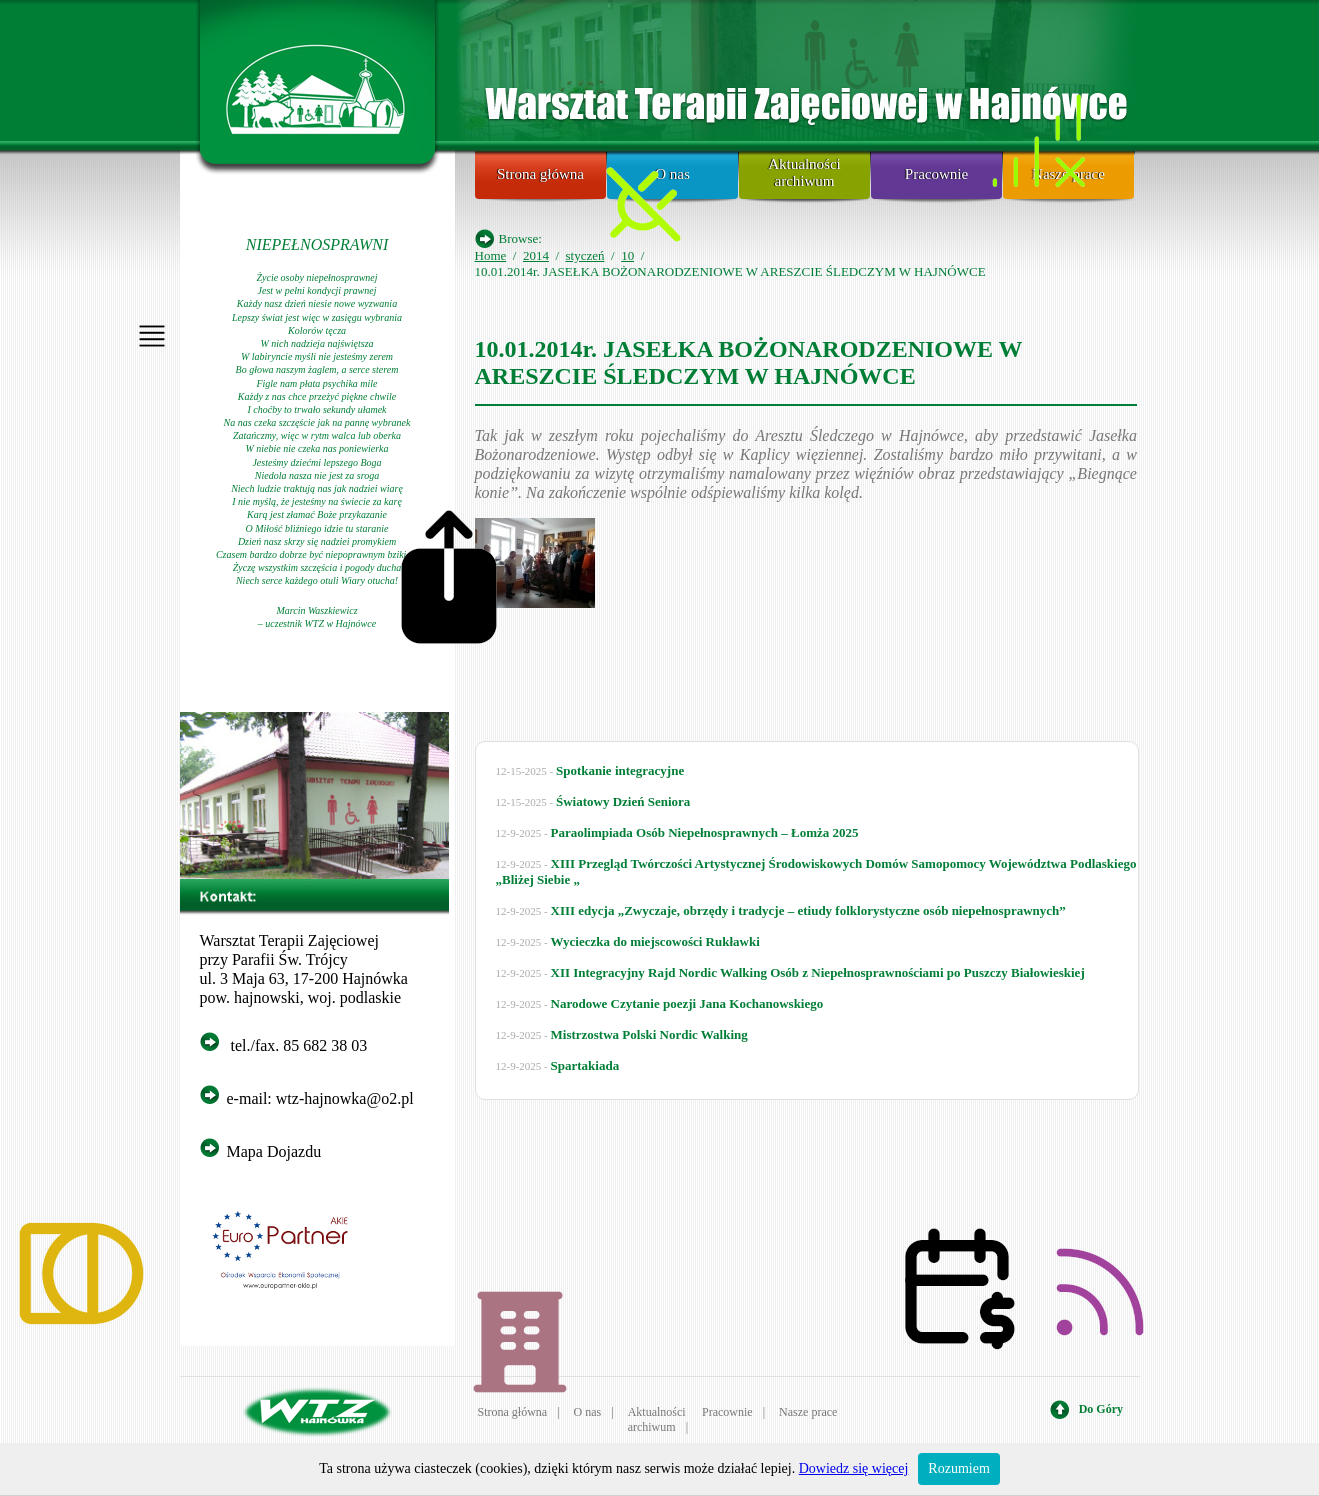  I want to click on view payment schedule or billing dates, so click(957, 1286).